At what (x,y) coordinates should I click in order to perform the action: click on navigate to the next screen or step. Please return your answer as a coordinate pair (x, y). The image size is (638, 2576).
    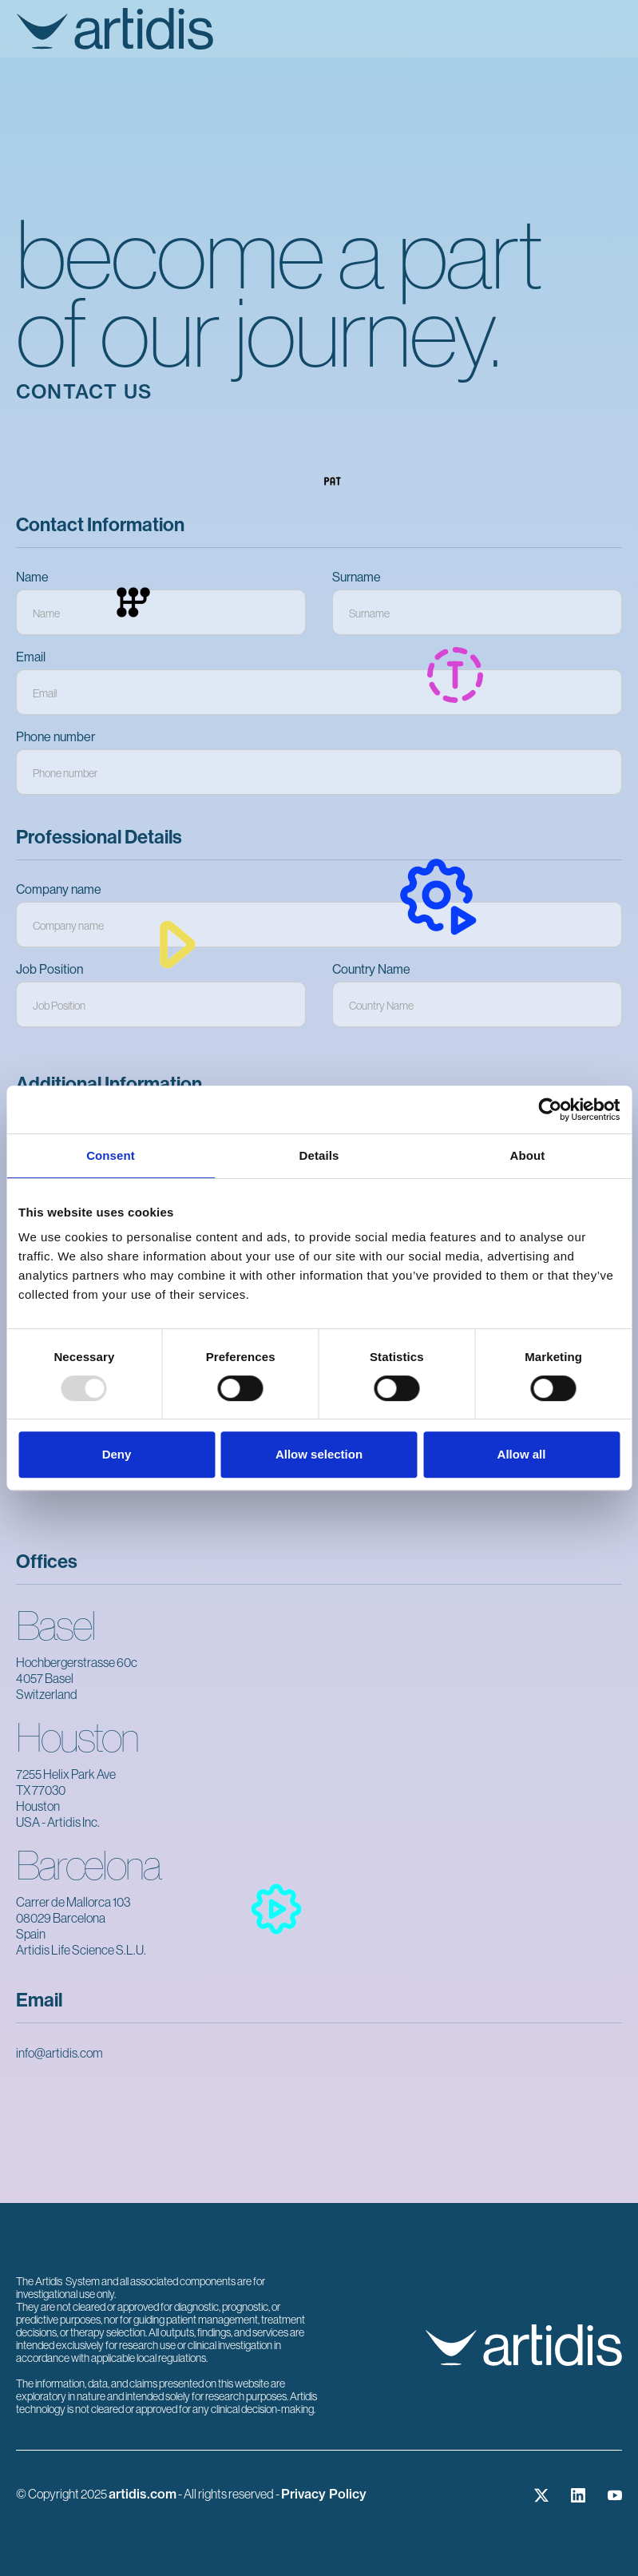
    Looking at the image, I should click on (173, 944).